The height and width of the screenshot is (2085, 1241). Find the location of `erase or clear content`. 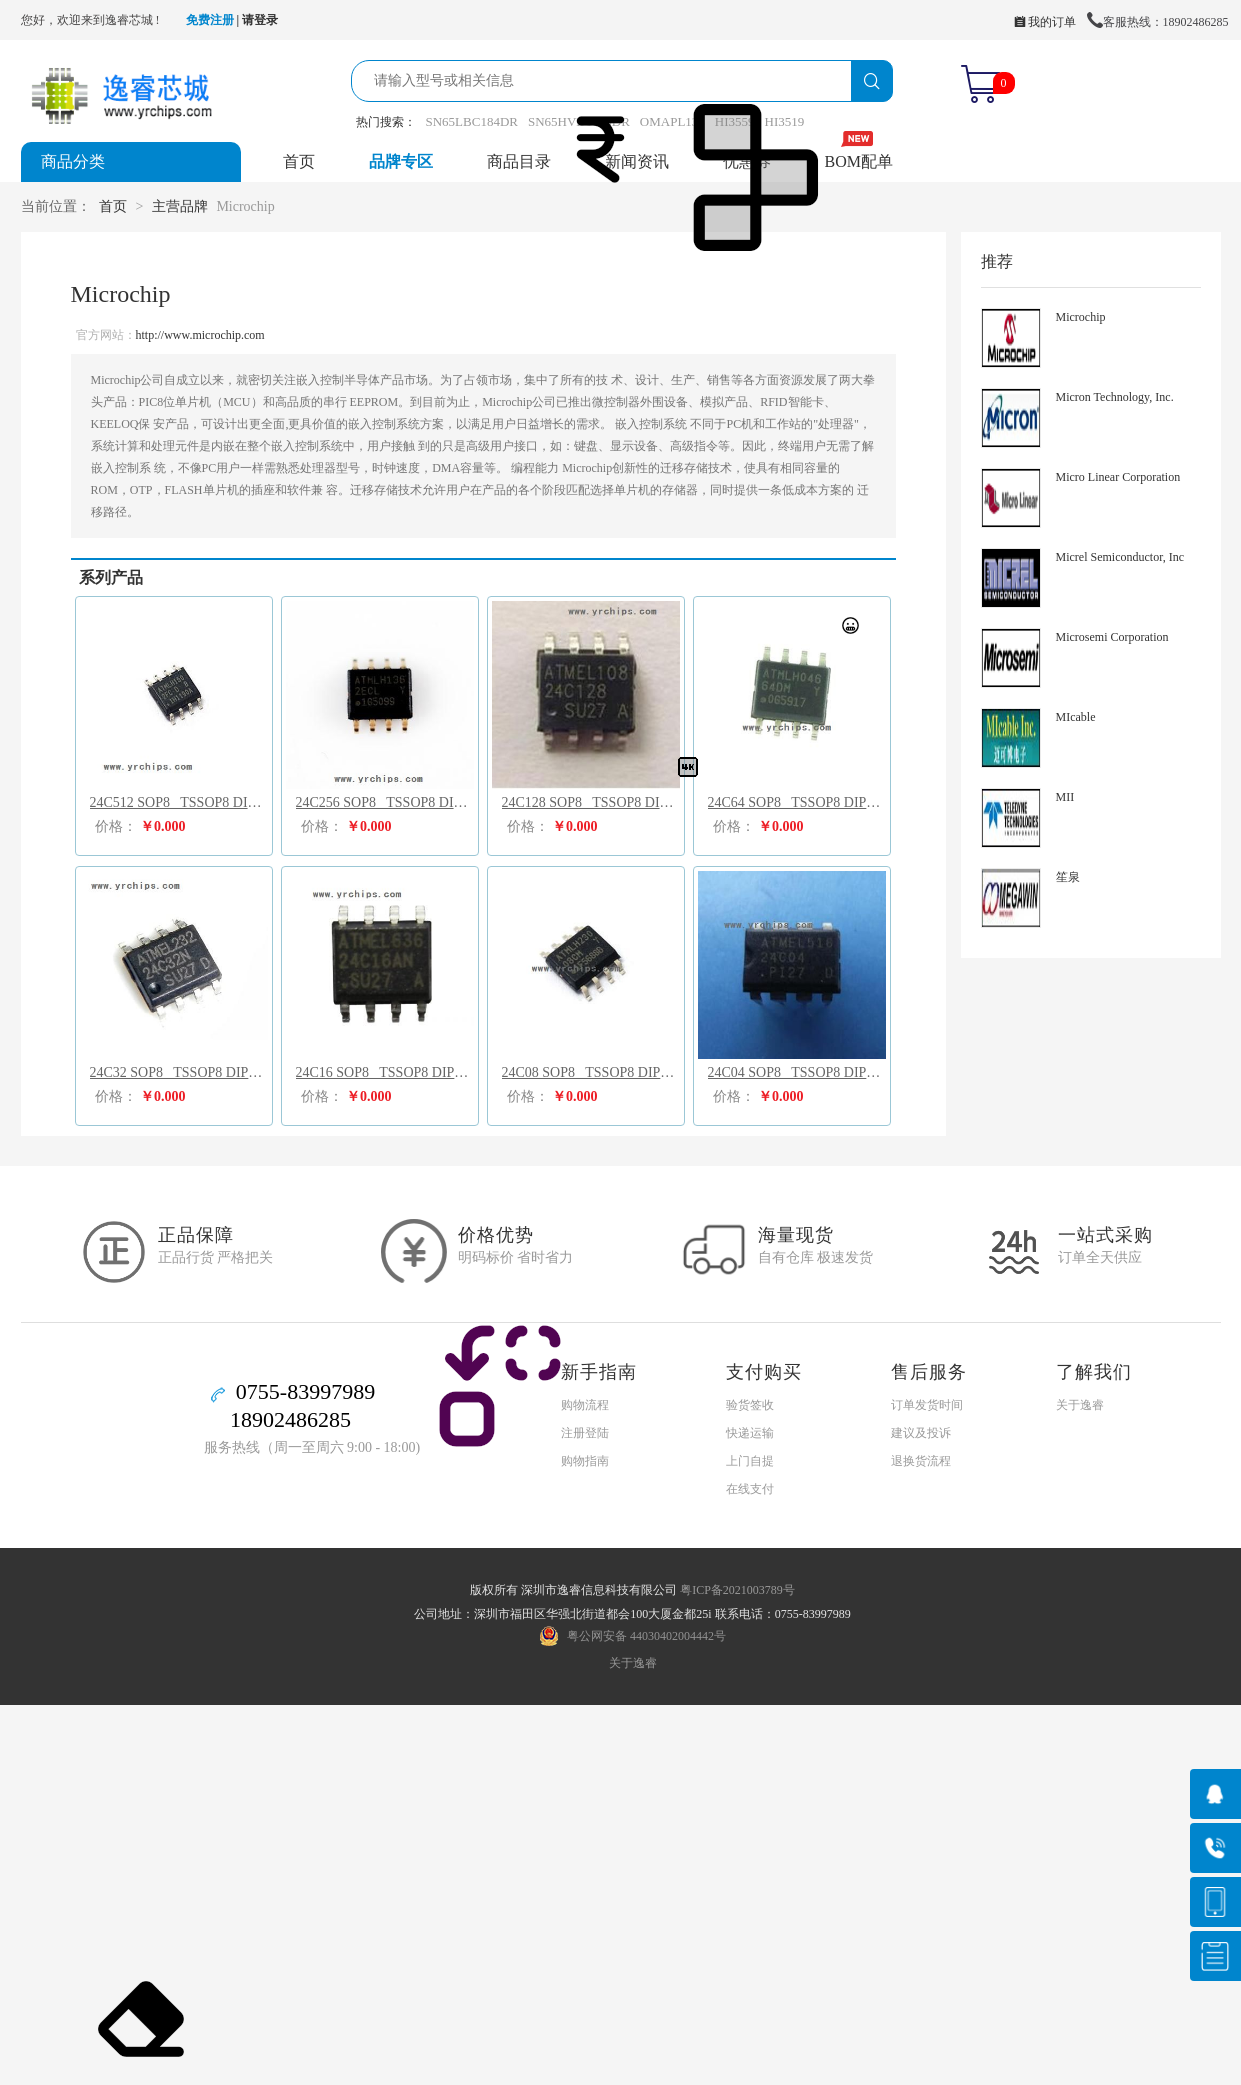

erase or clear content is located at coordinates (143, 2021).